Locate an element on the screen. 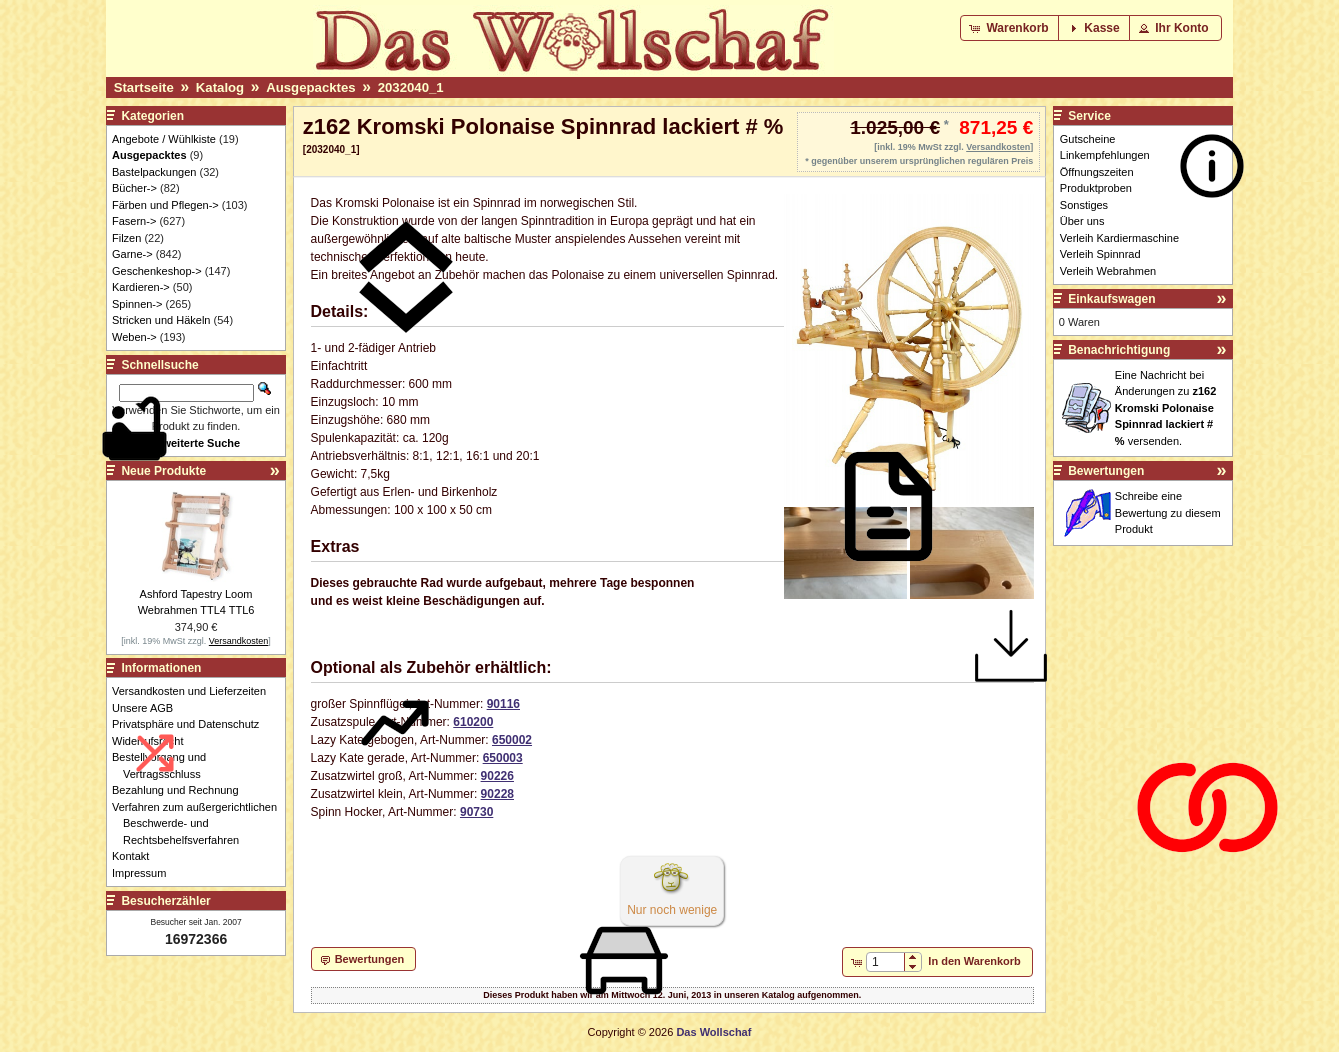  expand or collapse a section is located at coordinates (406, 277).